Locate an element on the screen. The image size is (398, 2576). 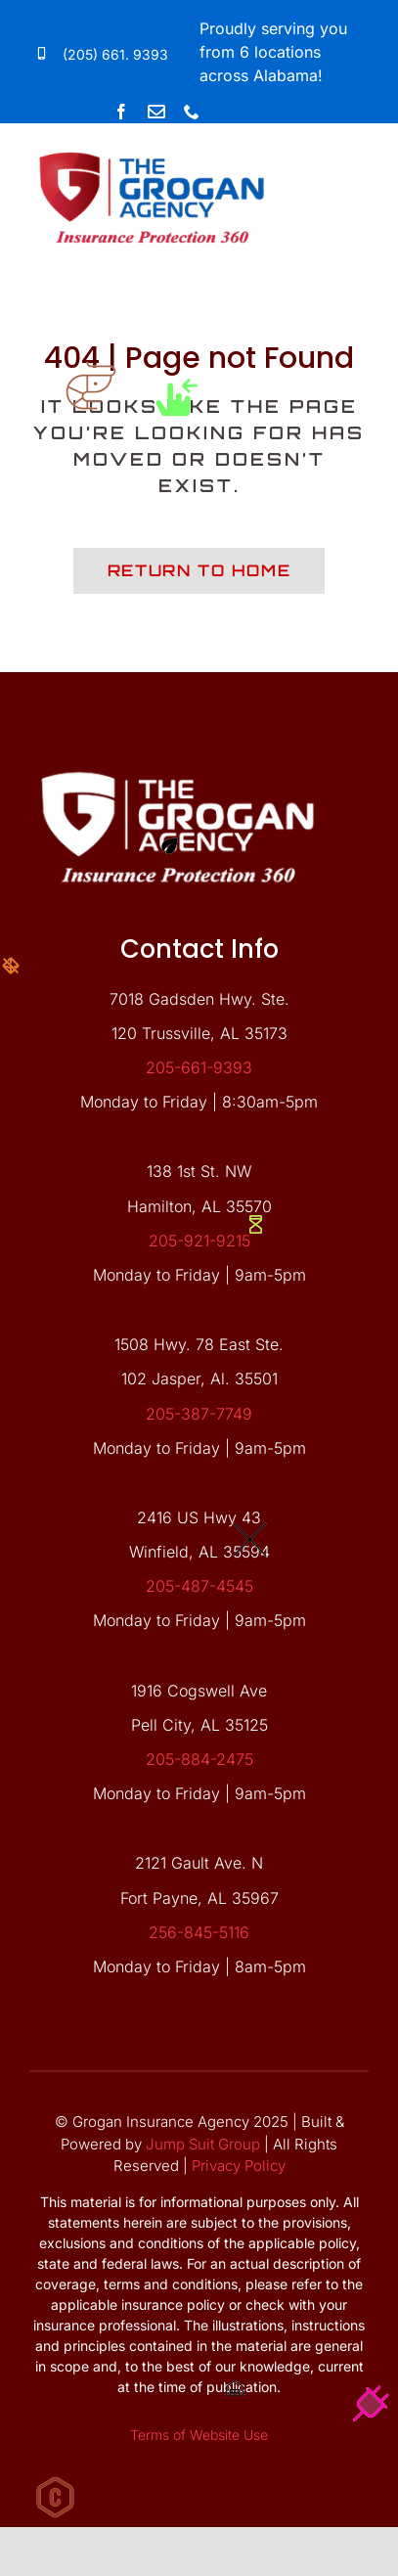
close a window or dialog is located at coordinates (249, 1539).